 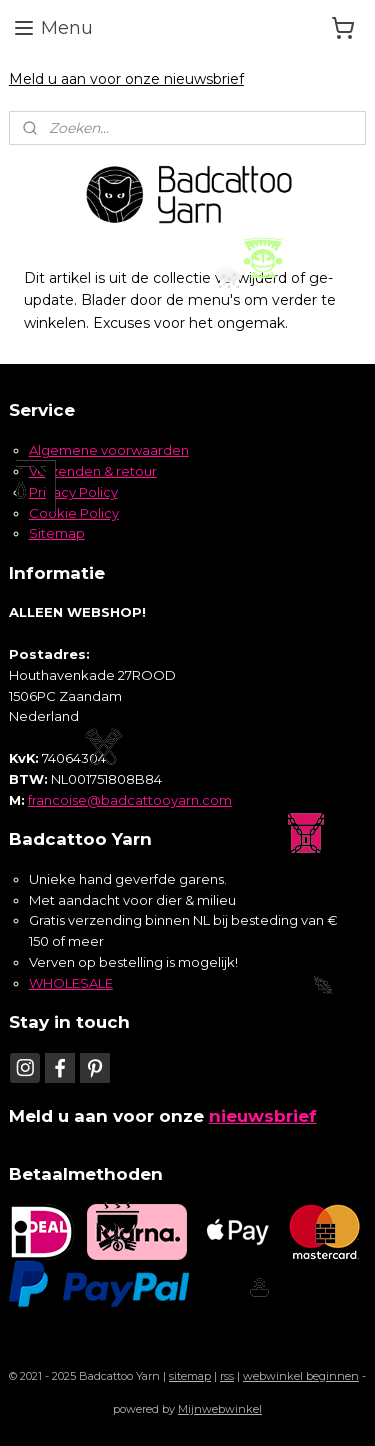 I want to click on hangman game or word guessing puzzle, so click(x=35, y=486).